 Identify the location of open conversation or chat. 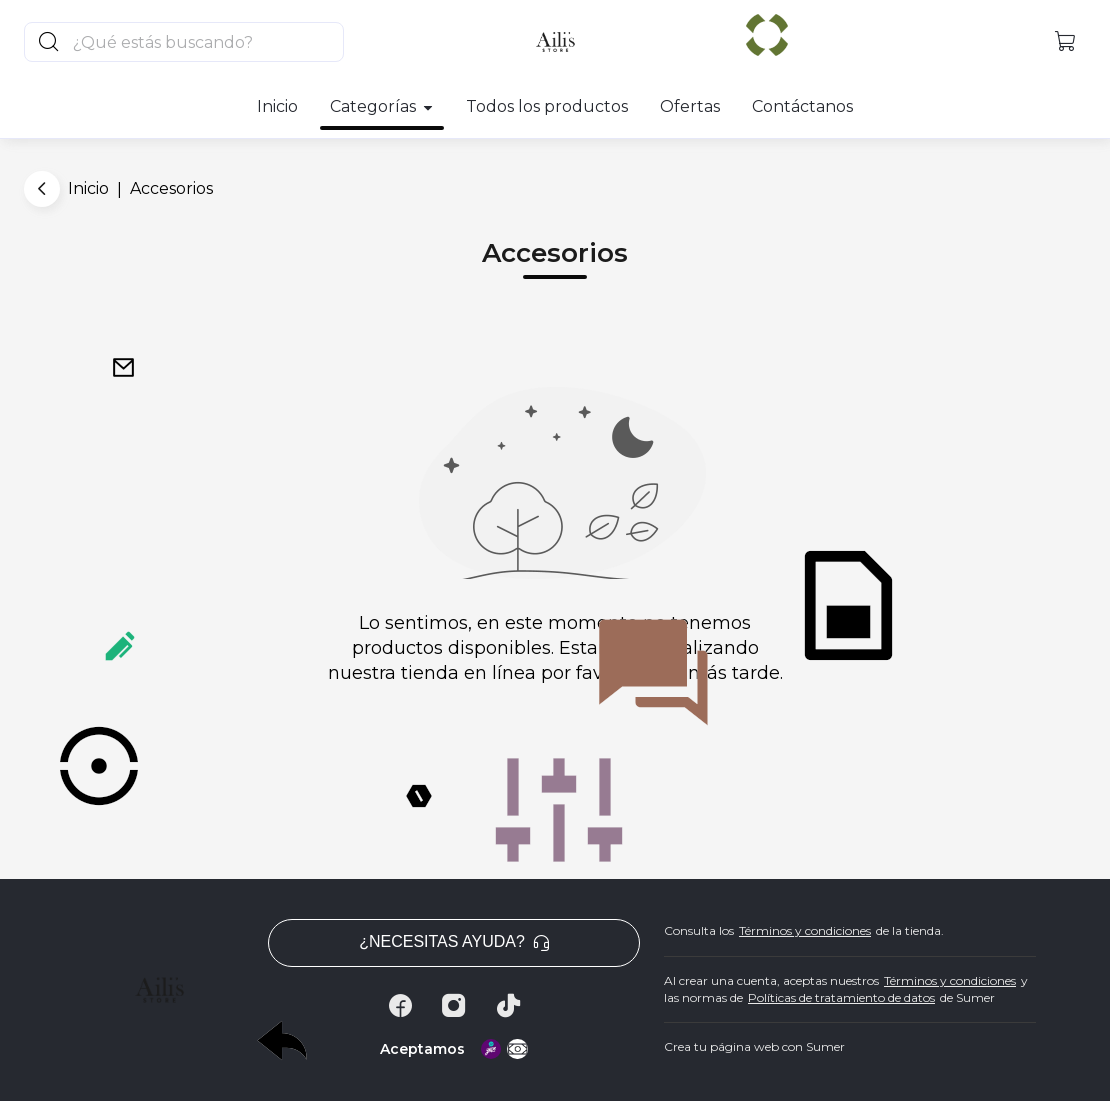
(656, 666).